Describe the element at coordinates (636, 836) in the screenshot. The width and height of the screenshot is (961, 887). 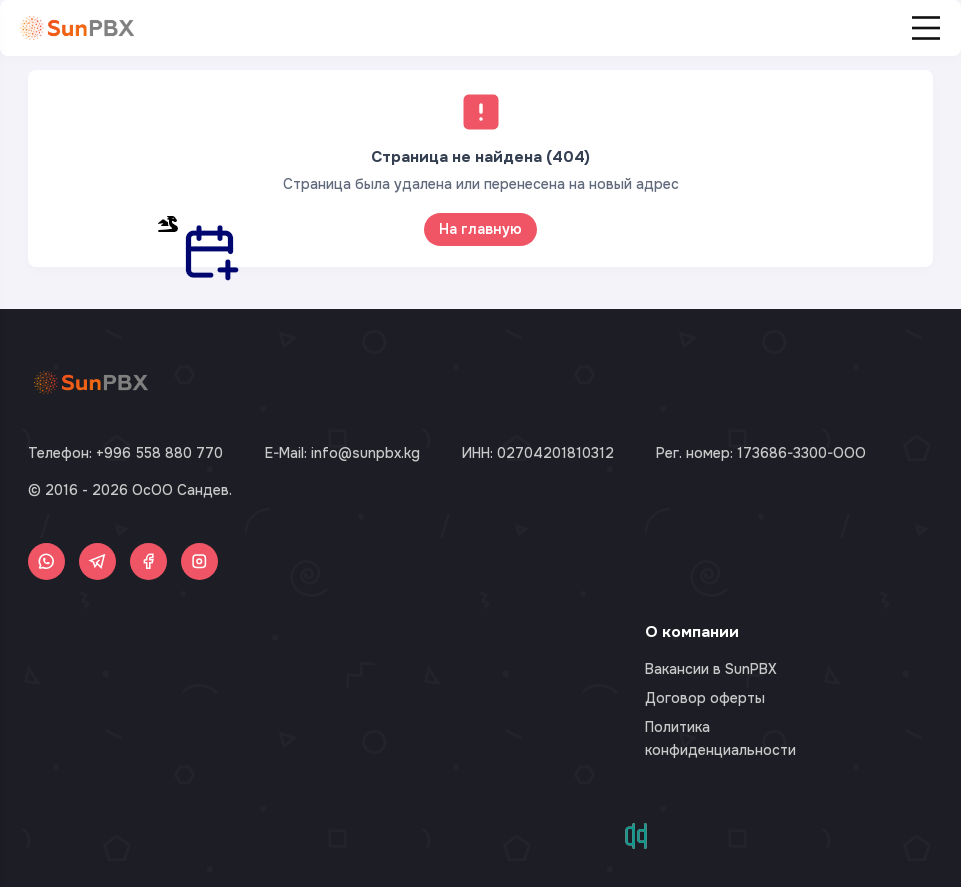
I see `distribute objects horizontally from the end` at that location.